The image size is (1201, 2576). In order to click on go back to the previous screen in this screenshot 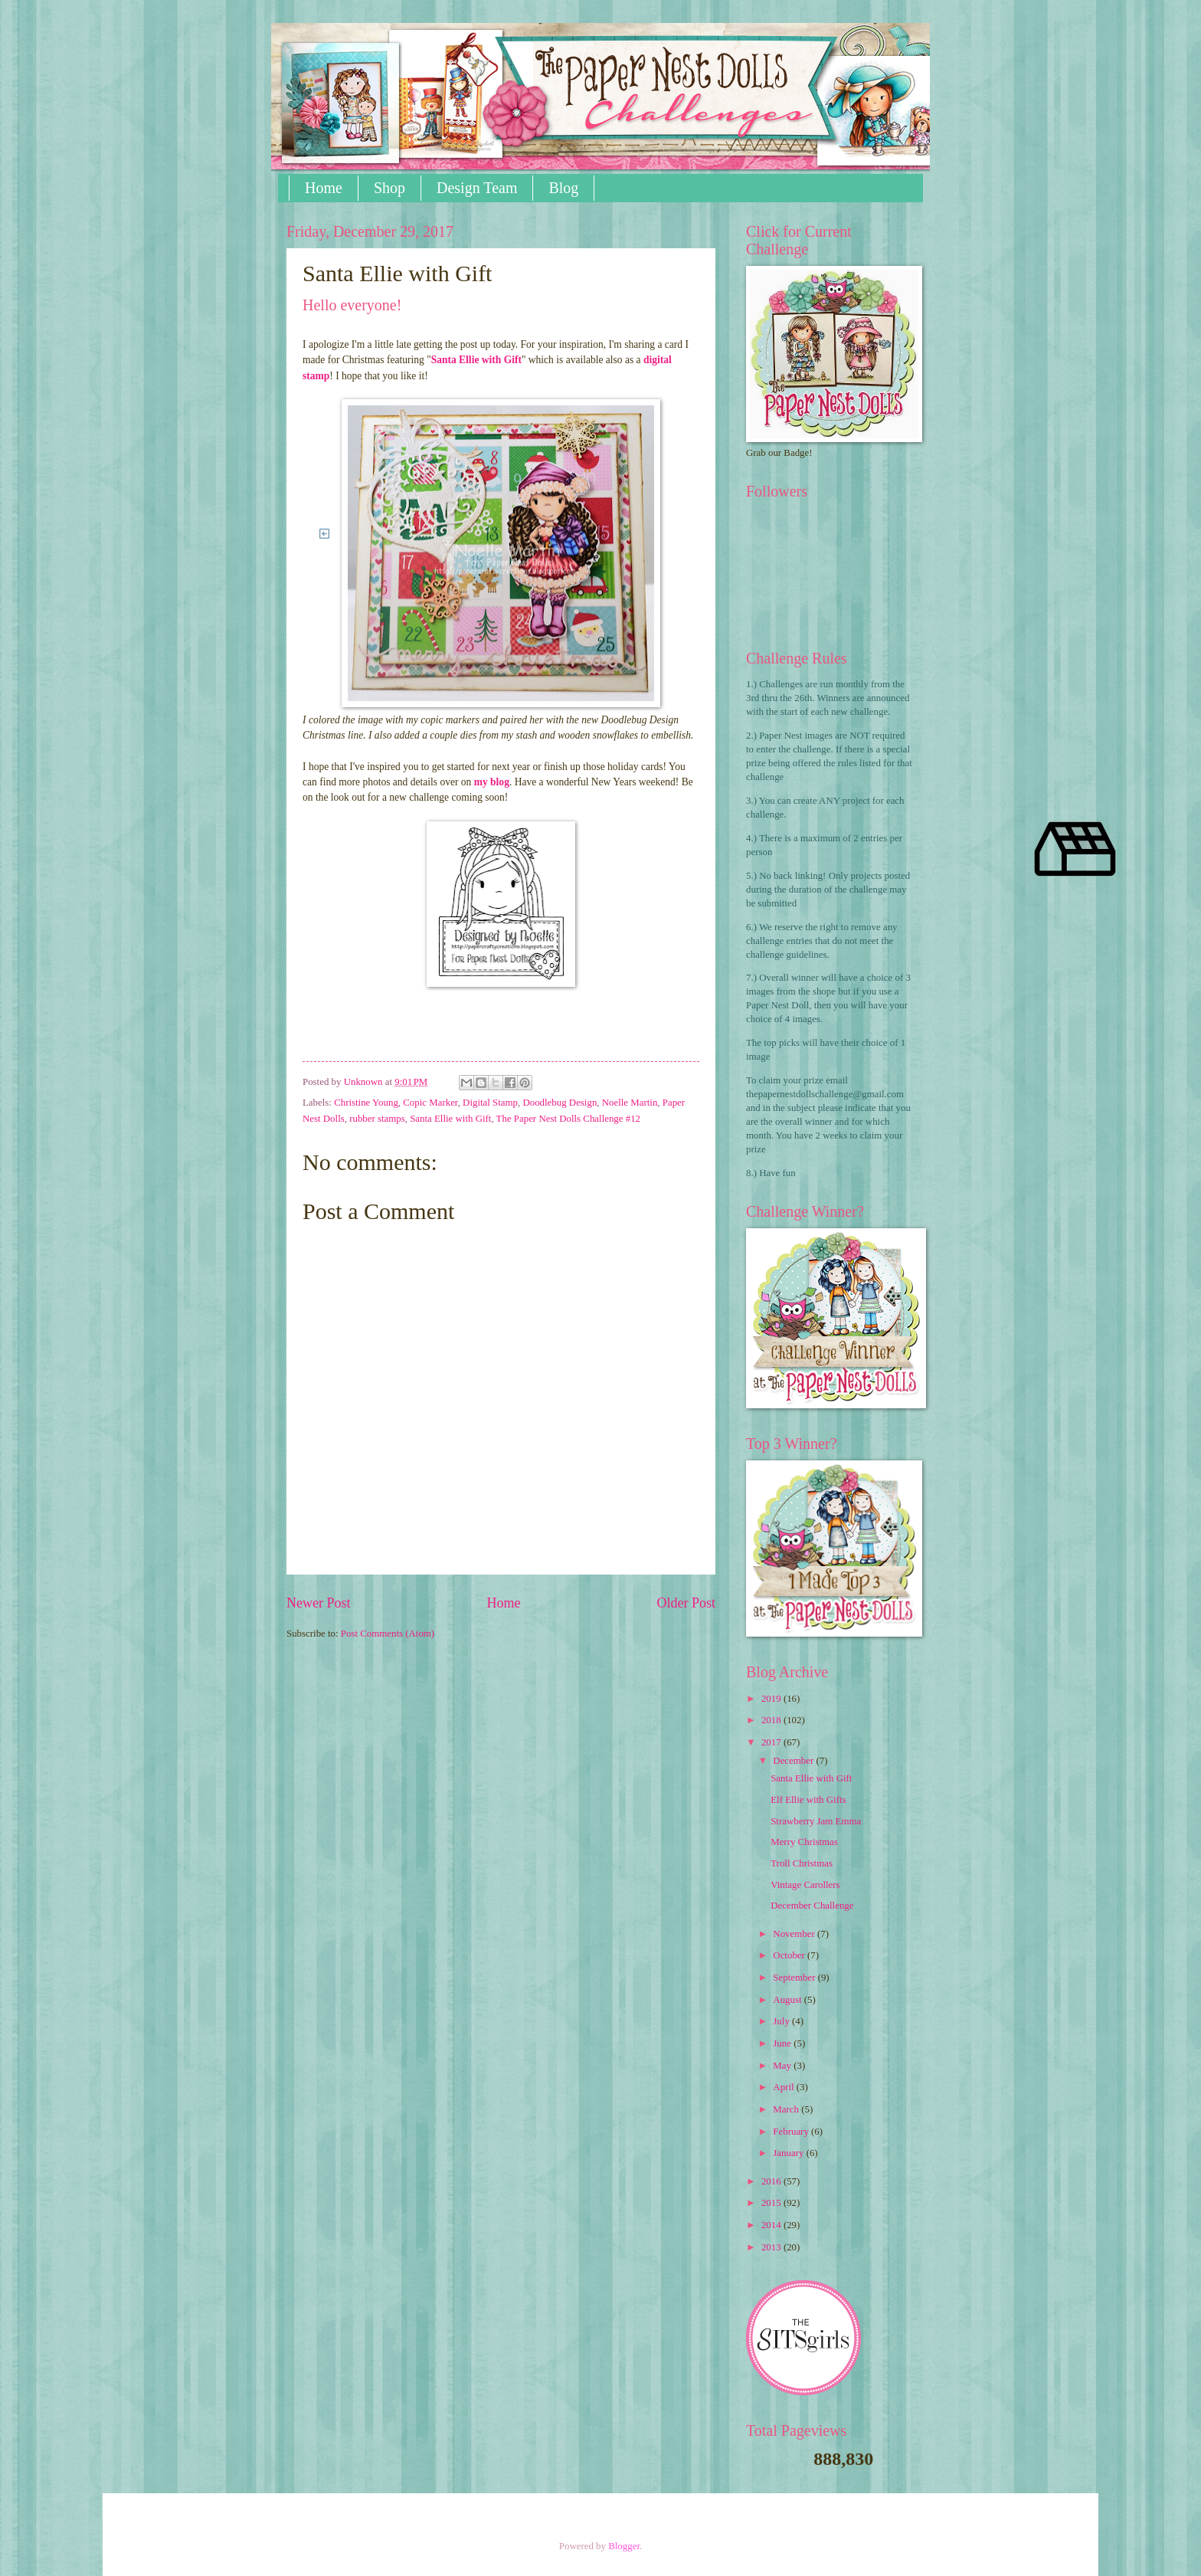, I will do `click(324, 533)`.